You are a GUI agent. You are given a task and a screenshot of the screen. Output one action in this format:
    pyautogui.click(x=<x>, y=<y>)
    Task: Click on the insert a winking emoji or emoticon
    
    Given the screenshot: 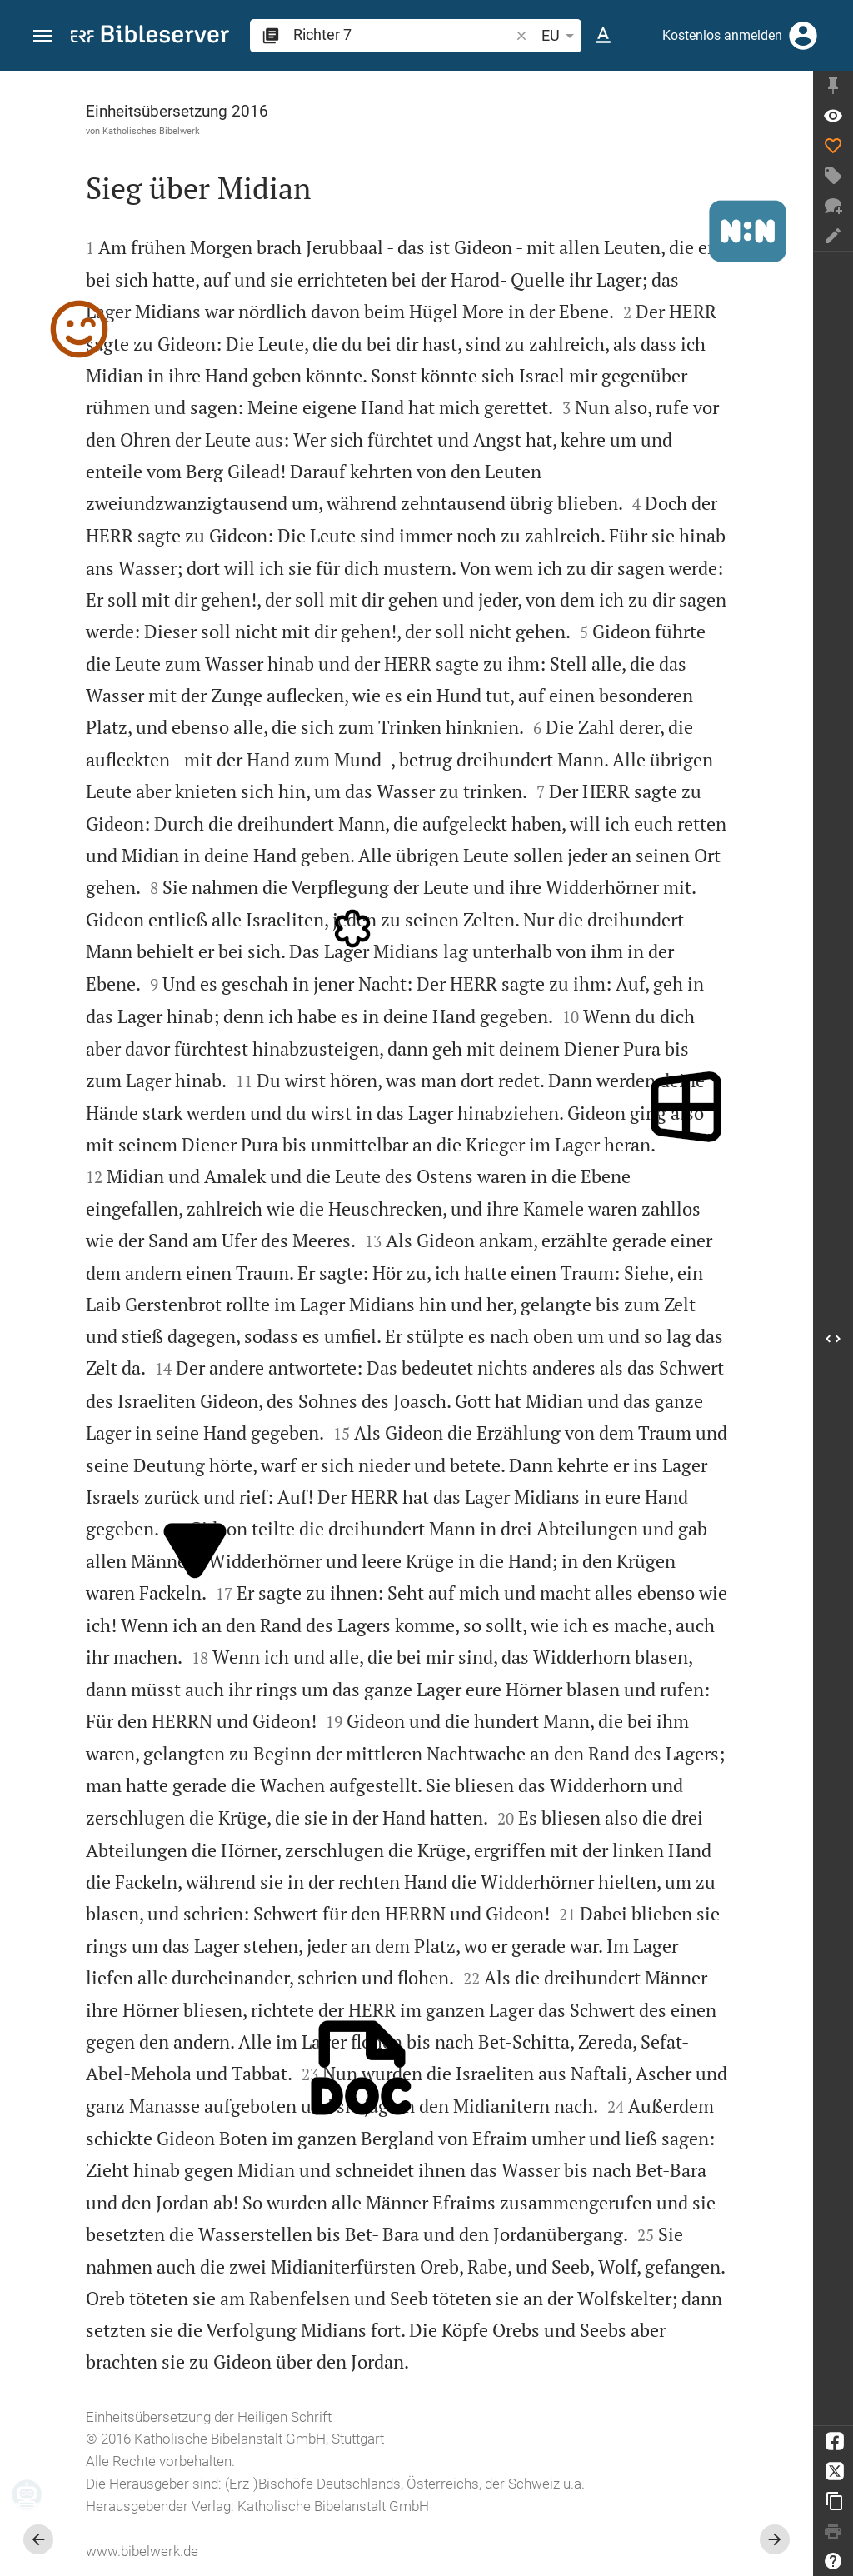 What is the action you would take?
    pyautogui.click(x=79, y=329)
    